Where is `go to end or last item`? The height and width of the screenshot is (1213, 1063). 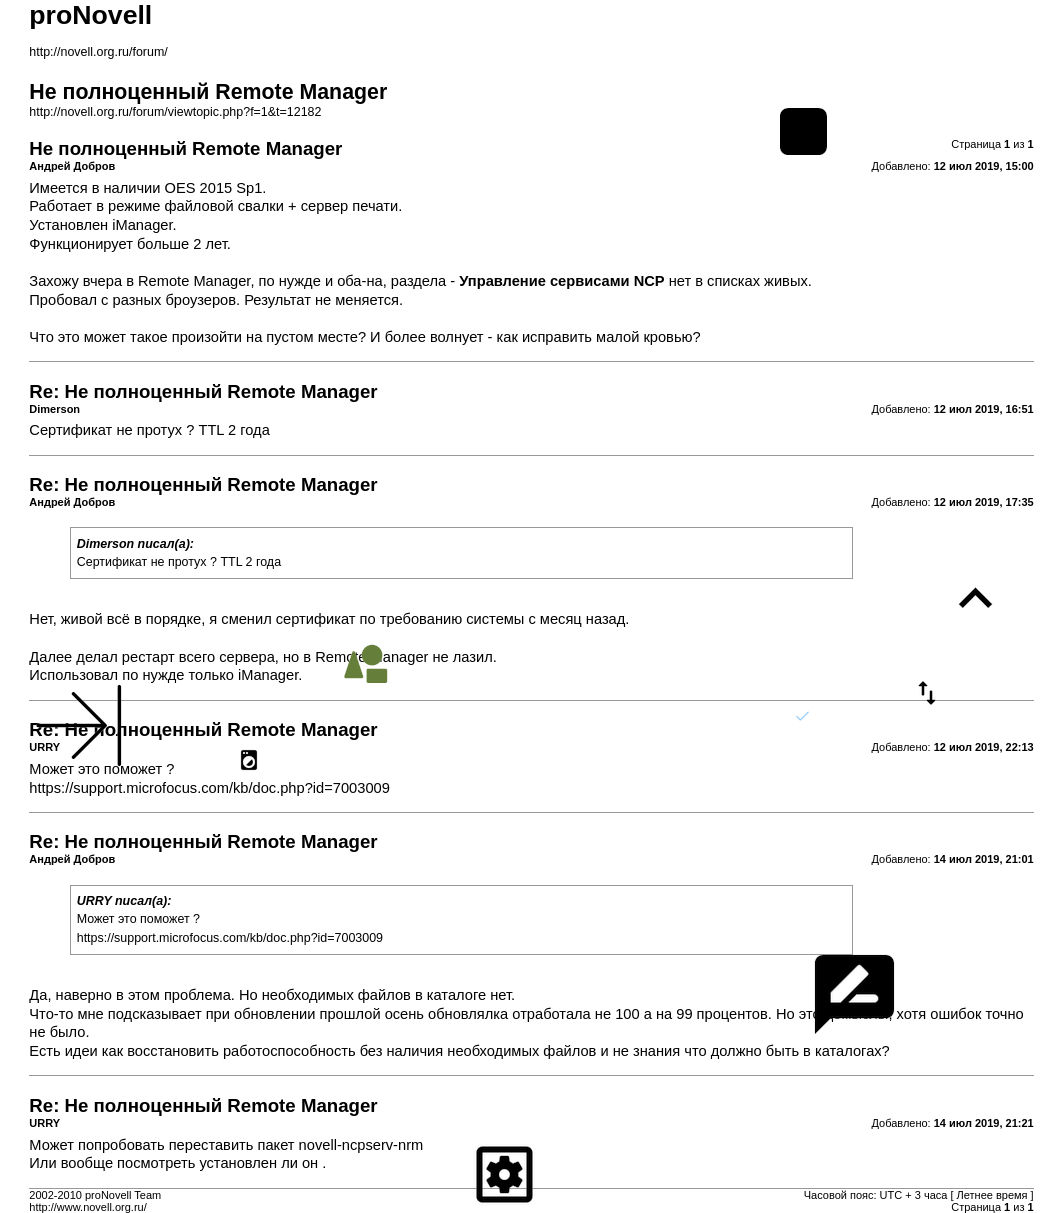
go to end or last item is located at coordinates (80, 725).